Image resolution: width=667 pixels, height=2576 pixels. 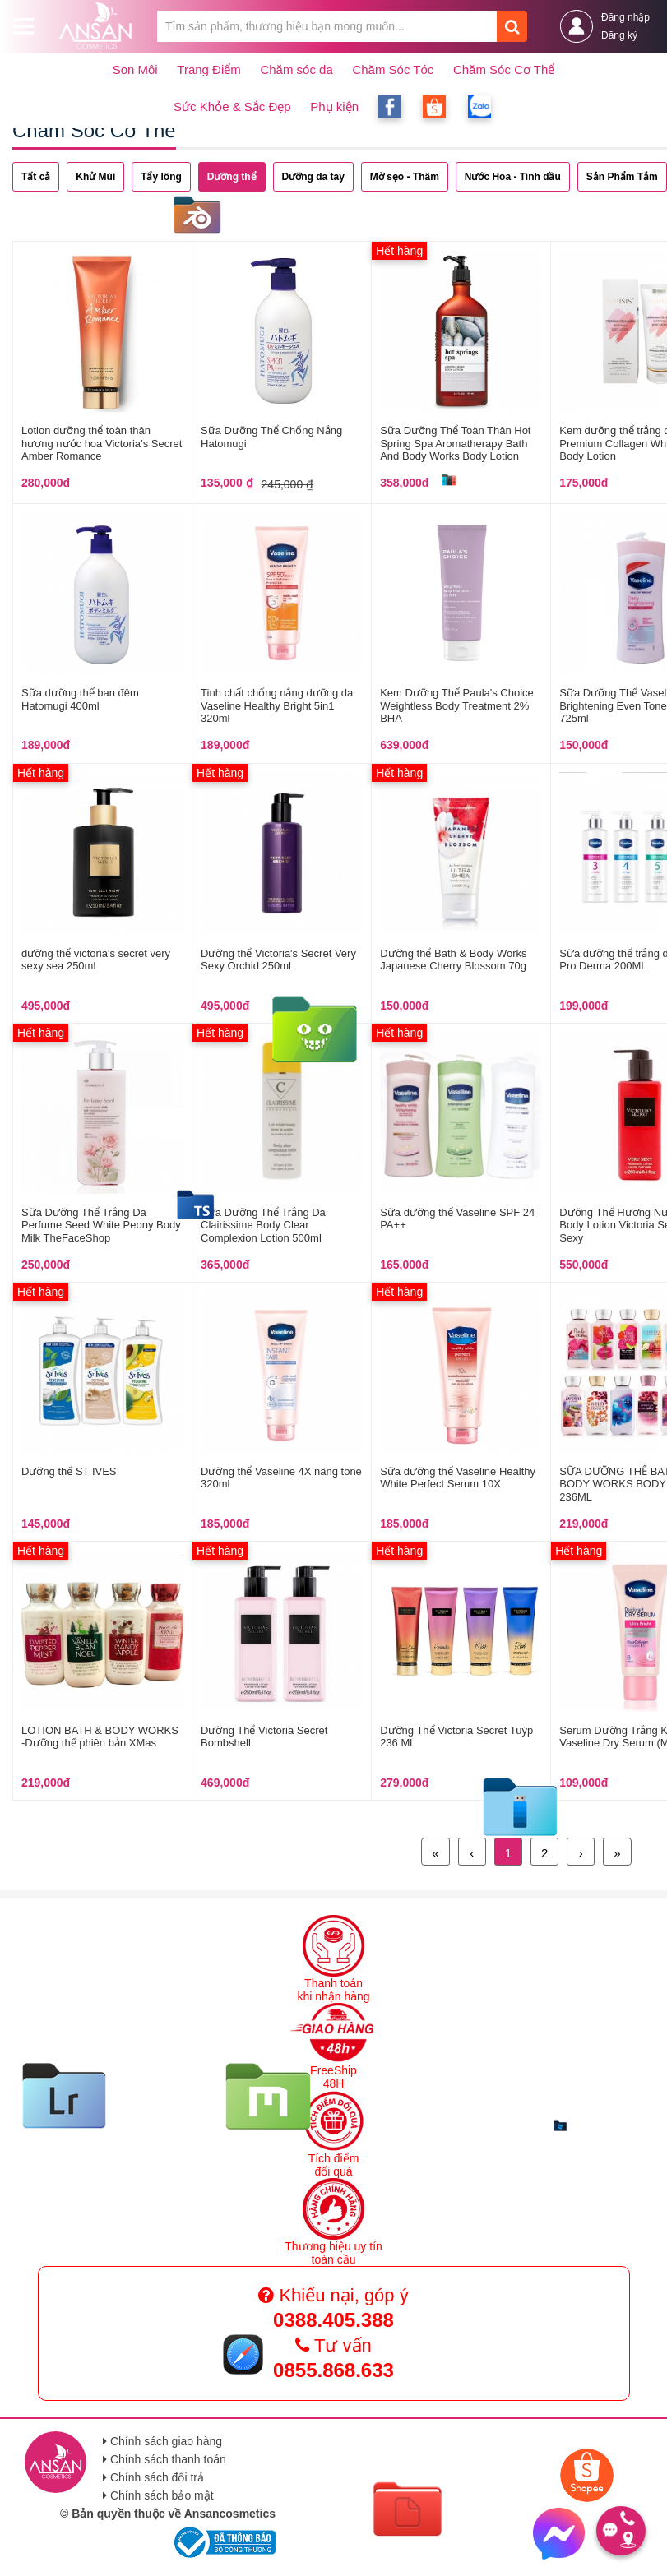 What do you see at coordinates (197, 215) in the screenshot?
I see `open folder containing Blender project files` at bounding box center [197, 215].